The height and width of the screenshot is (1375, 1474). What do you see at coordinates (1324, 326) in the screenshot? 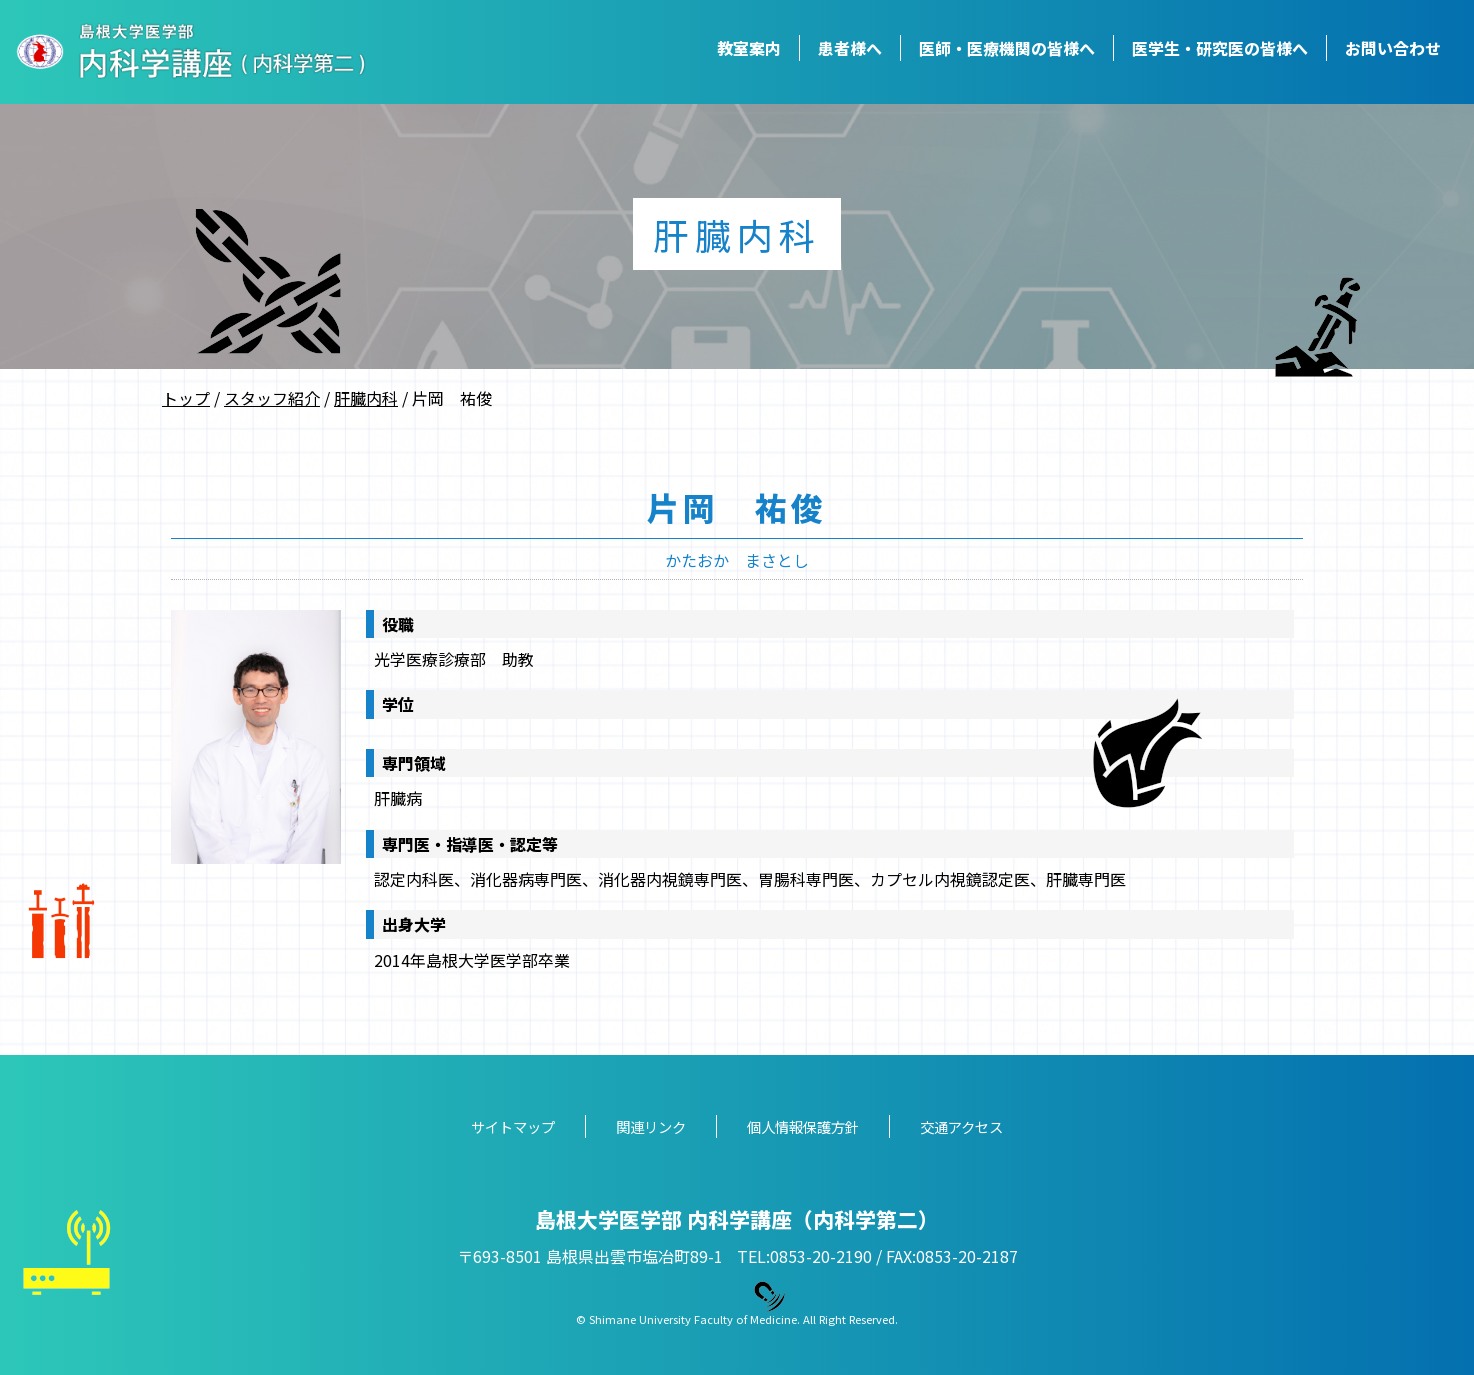
I see `select a melee weapon in game inventory` at bounding box center [1324, 326].